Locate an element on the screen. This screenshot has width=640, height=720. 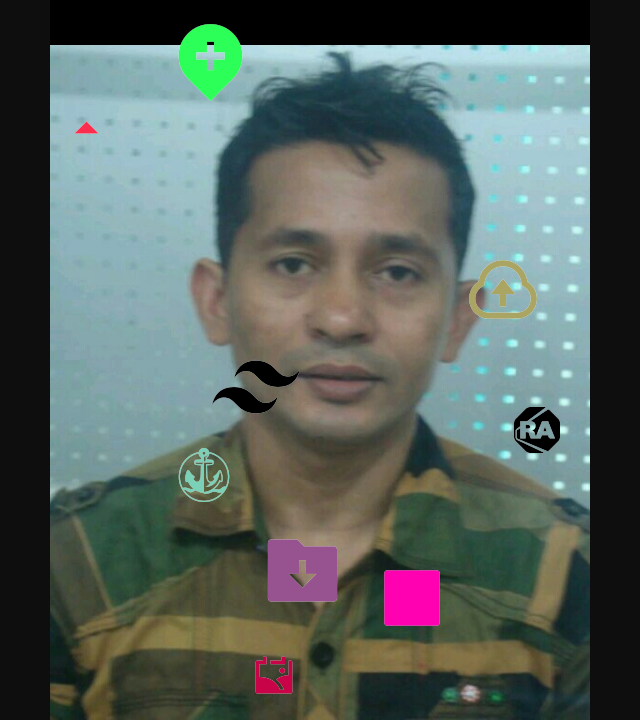
oxc javascript toolchain logo is located at coordinates (204, 475).